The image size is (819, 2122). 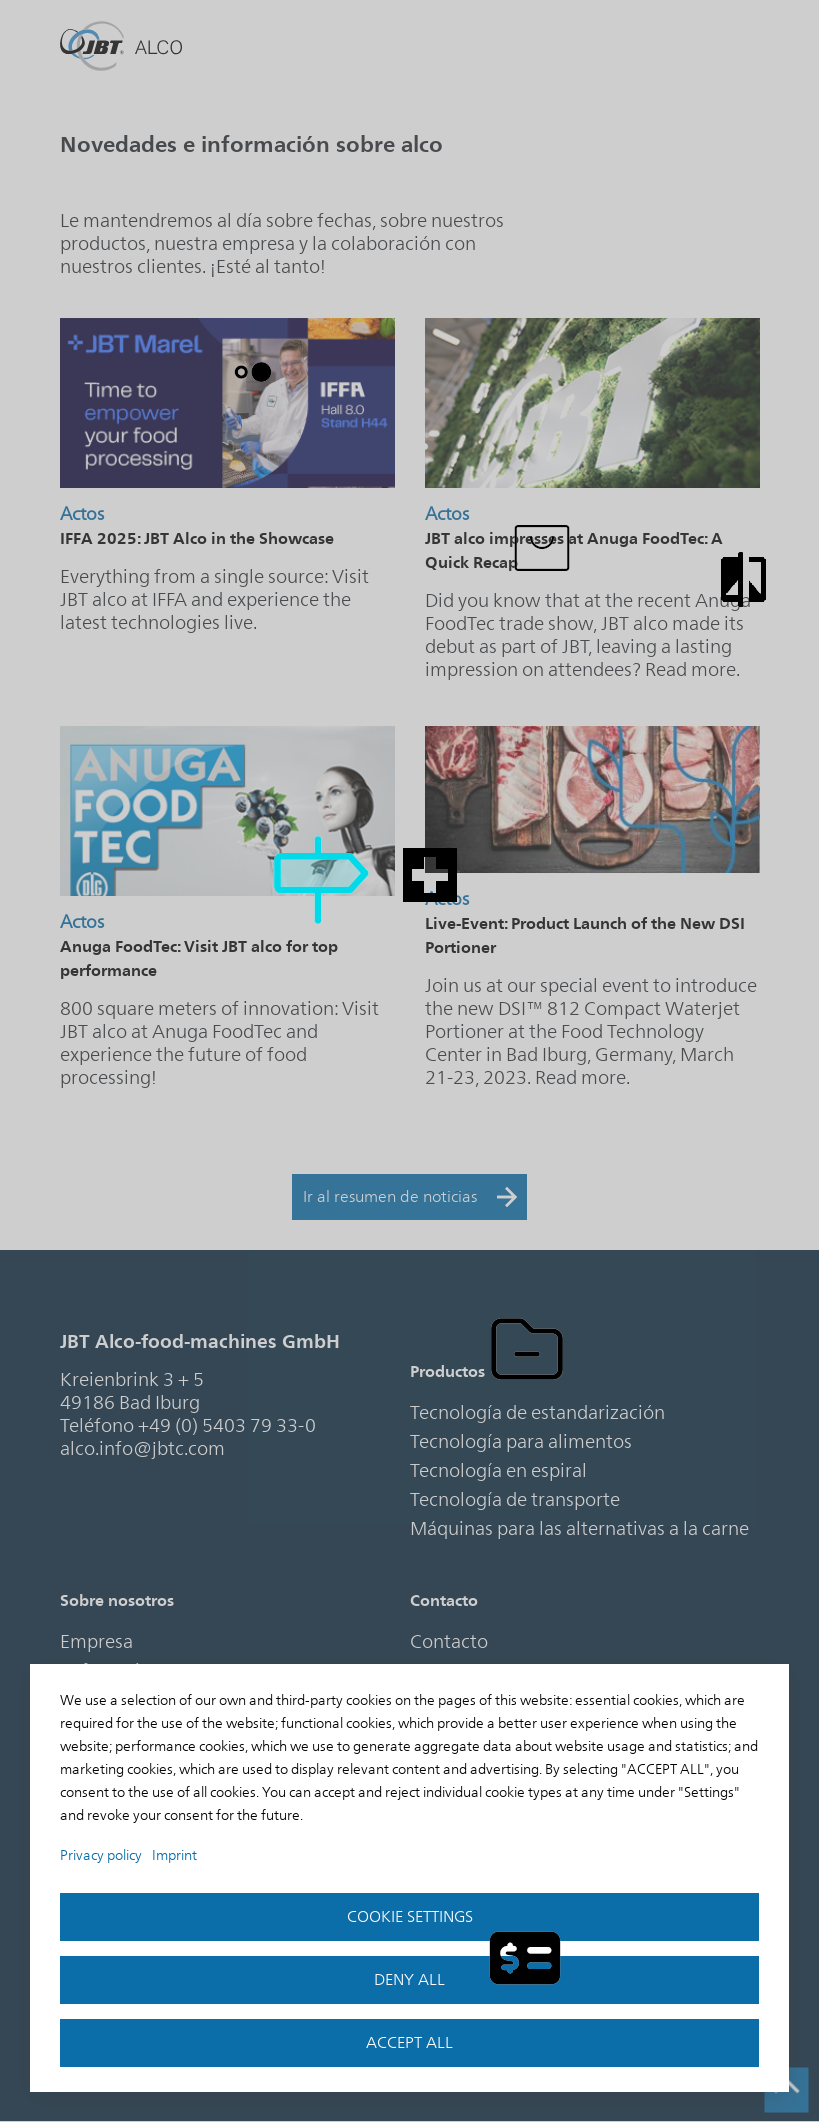 I want to click on compare two images side by side, so click(x=743, y=579).